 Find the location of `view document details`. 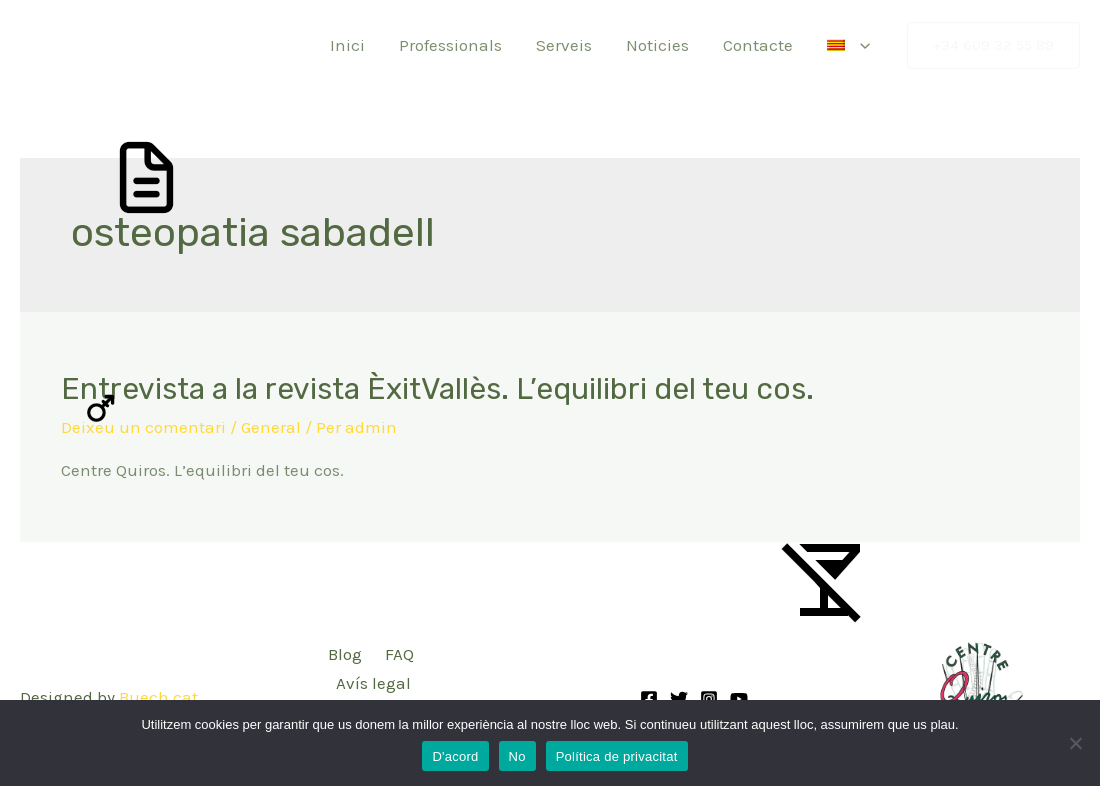

view document details is located at coordinates (146, 177).